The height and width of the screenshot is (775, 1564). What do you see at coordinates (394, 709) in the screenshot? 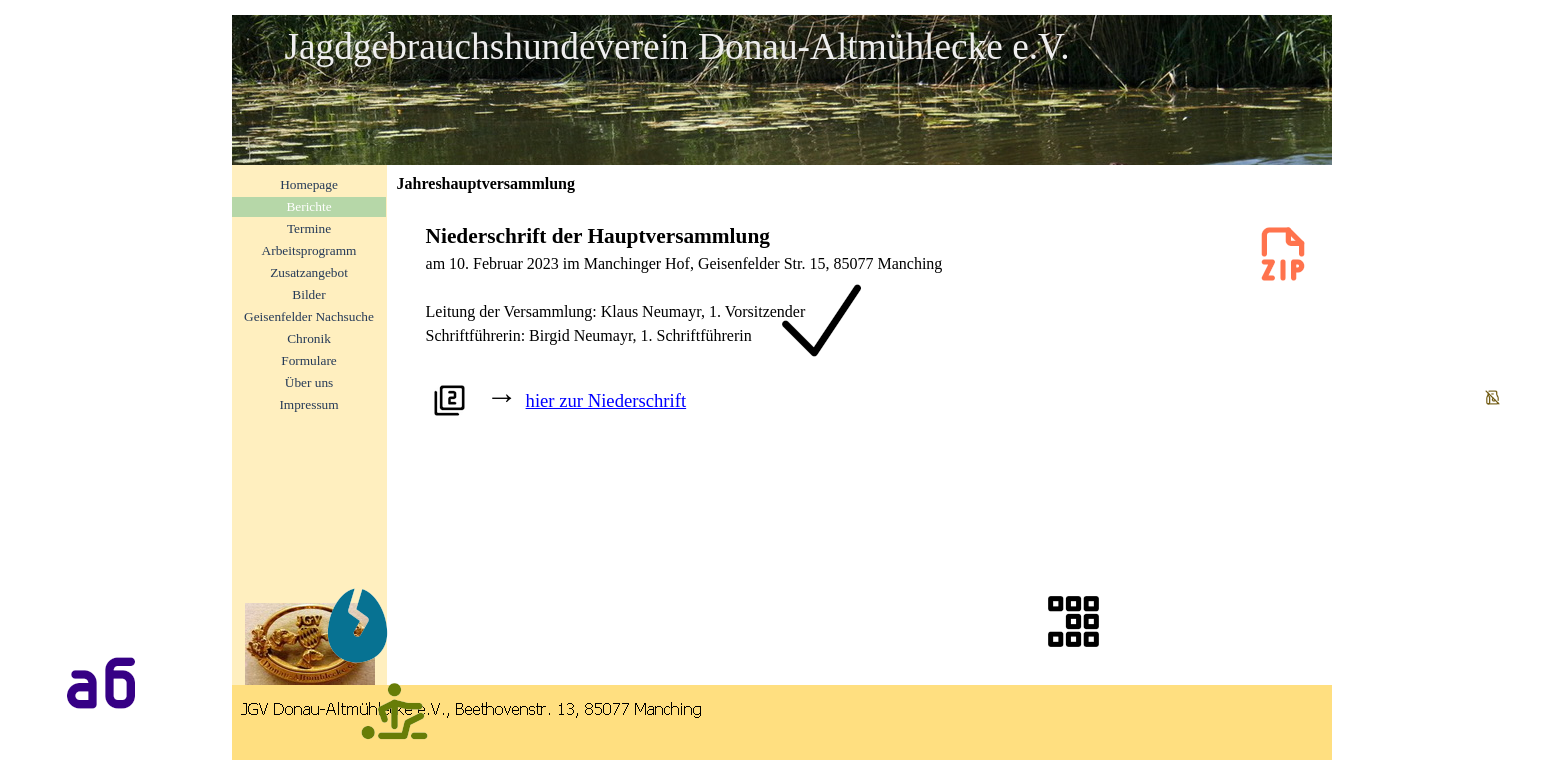
I see `access physiotherapy services` at bounding box center [394, 709].